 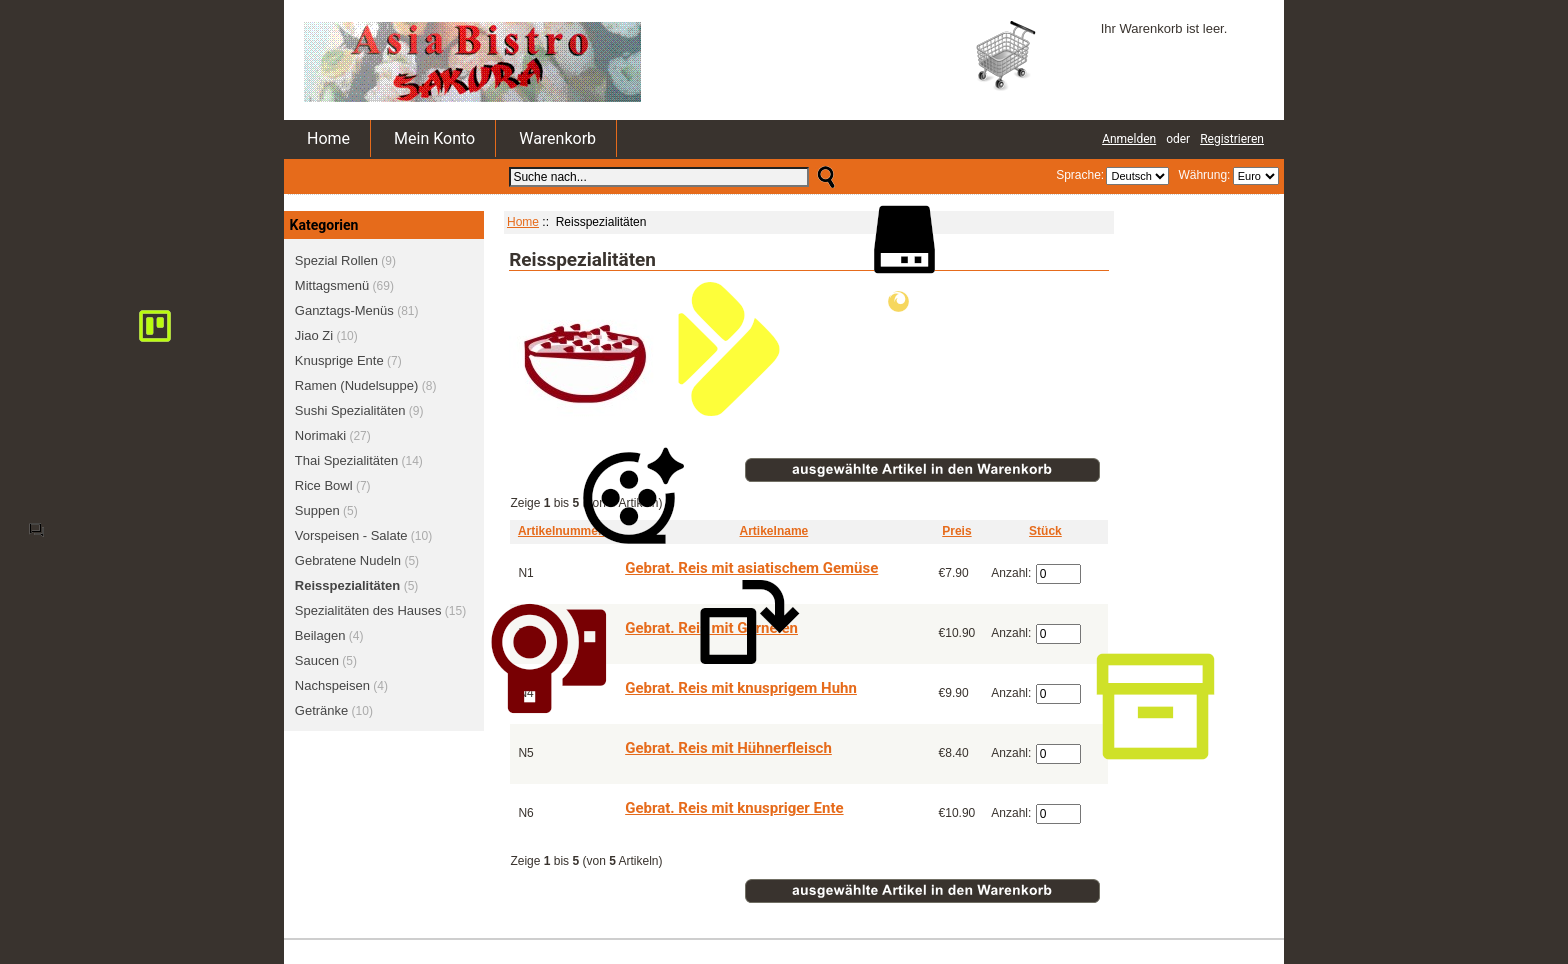 I want to click on access external storage or hard drive, so click(x=904, y=239).